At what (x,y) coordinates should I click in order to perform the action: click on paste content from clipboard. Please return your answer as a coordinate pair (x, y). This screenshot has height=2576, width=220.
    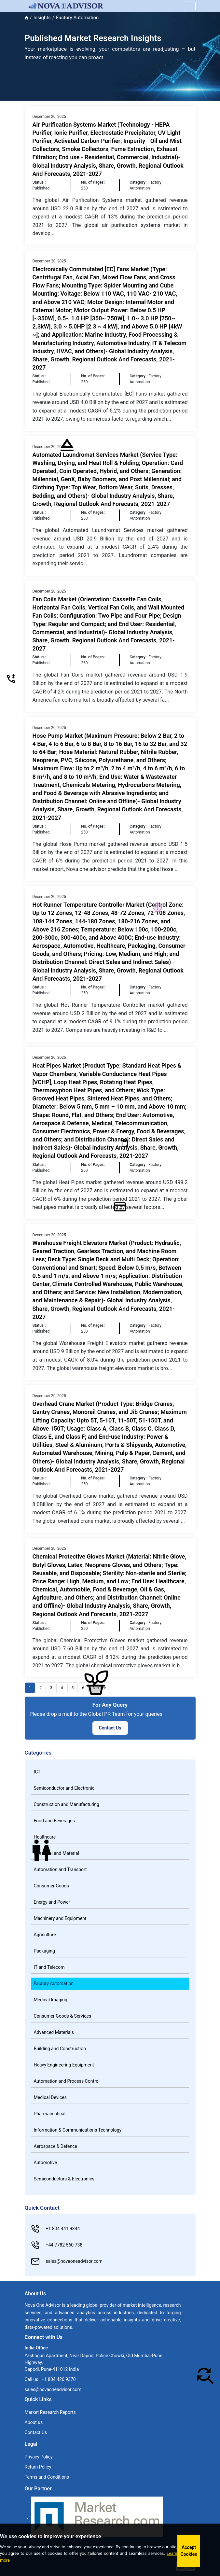
    Looking at the image, I should click on (125, 1143).